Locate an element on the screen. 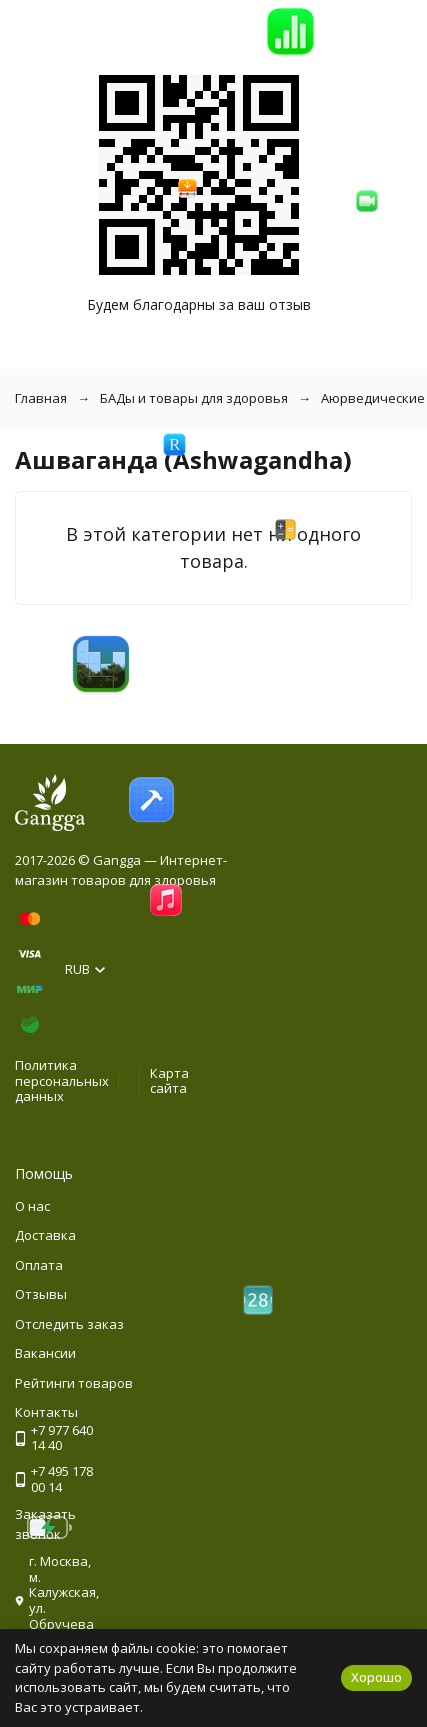 This screenshot has height=1727, width=427. open ubiquity installer application is located at coordinates (187, 188).